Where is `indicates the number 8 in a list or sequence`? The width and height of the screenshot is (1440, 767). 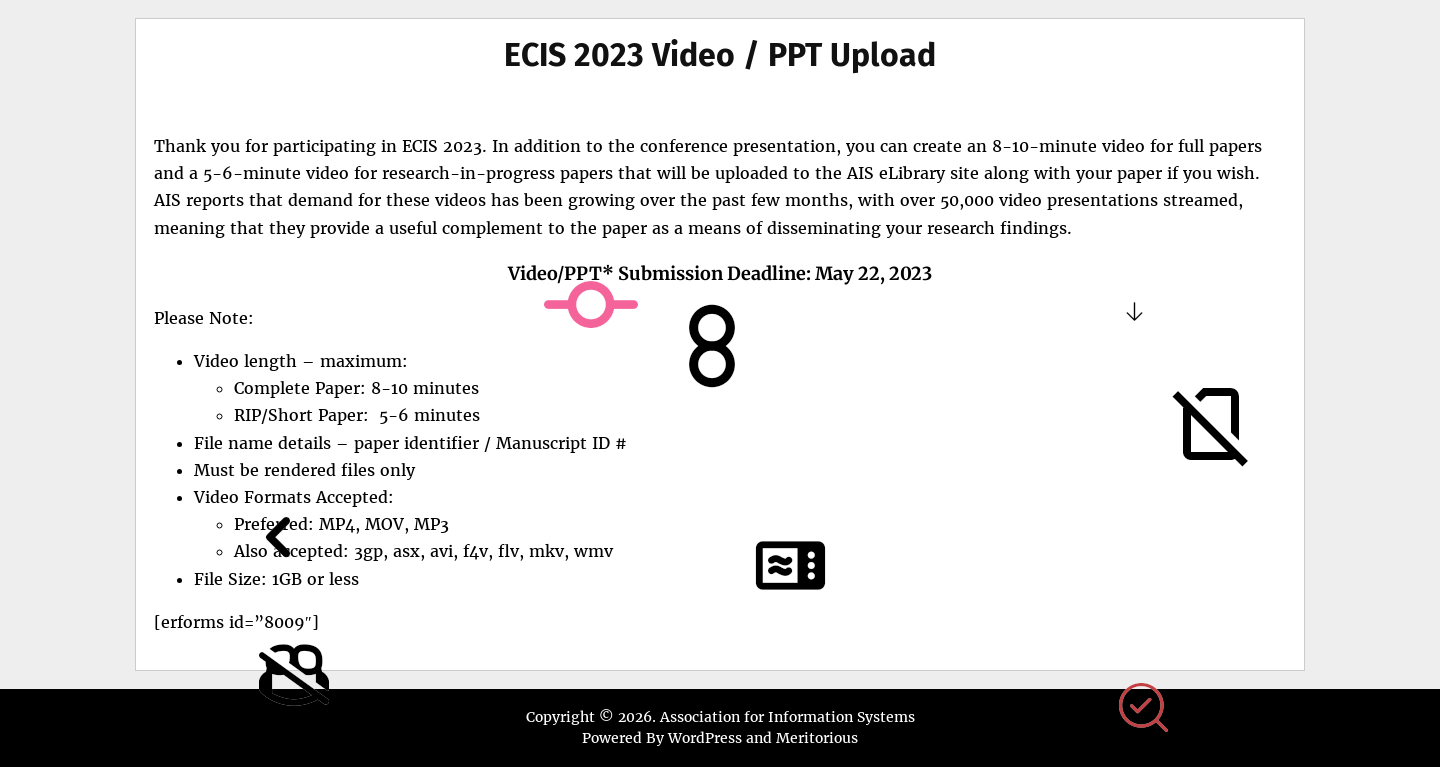 indicates the number 8 in a list or sequence is located at coordinates (712, 346).